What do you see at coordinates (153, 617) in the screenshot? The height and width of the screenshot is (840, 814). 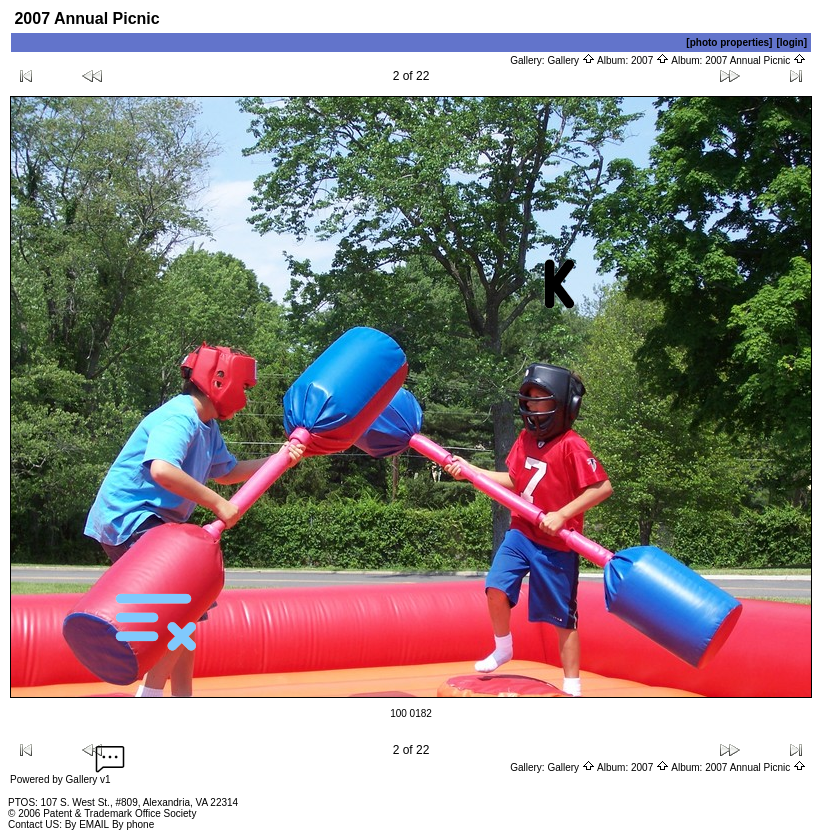 I see `remove a playlist` at bounding box center [153, 617].